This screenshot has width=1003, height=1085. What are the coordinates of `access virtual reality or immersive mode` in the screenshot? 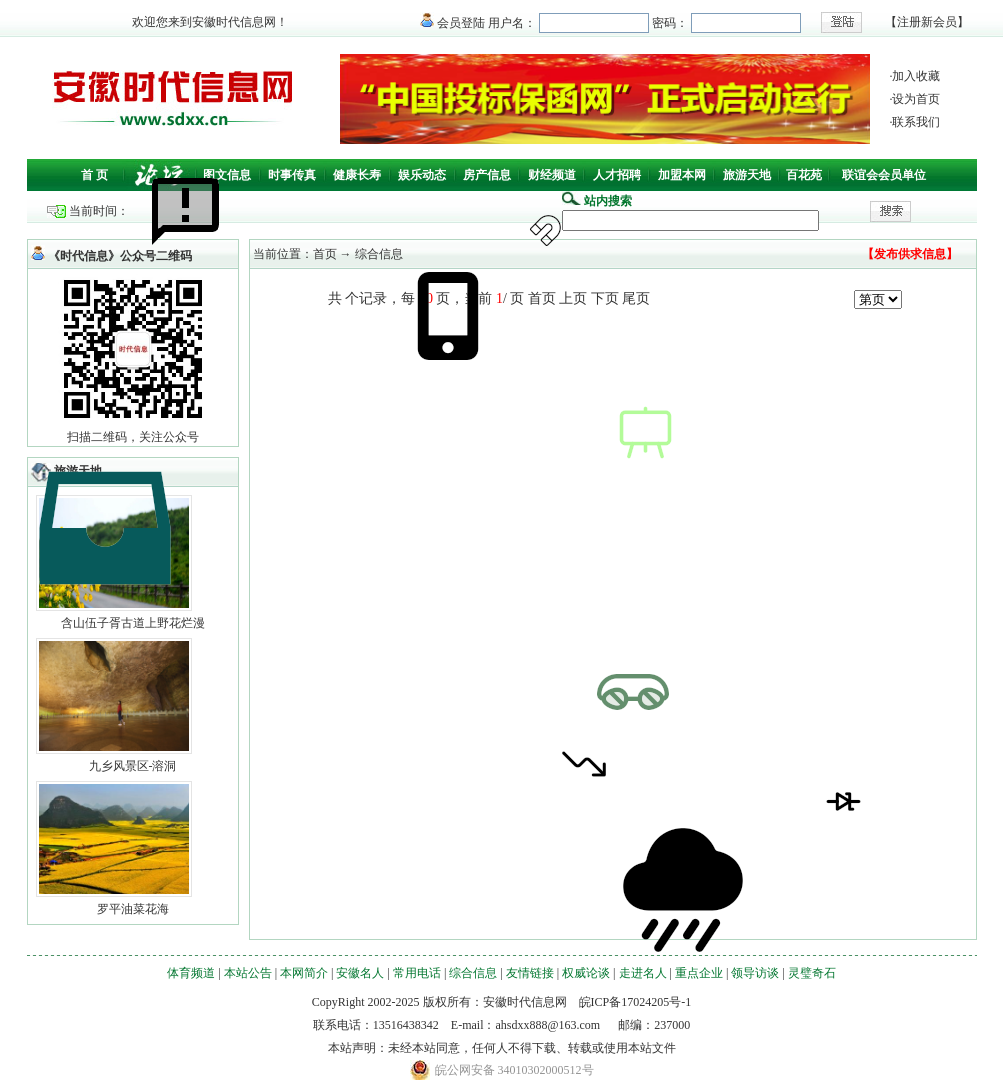 It's located at (633, 692).